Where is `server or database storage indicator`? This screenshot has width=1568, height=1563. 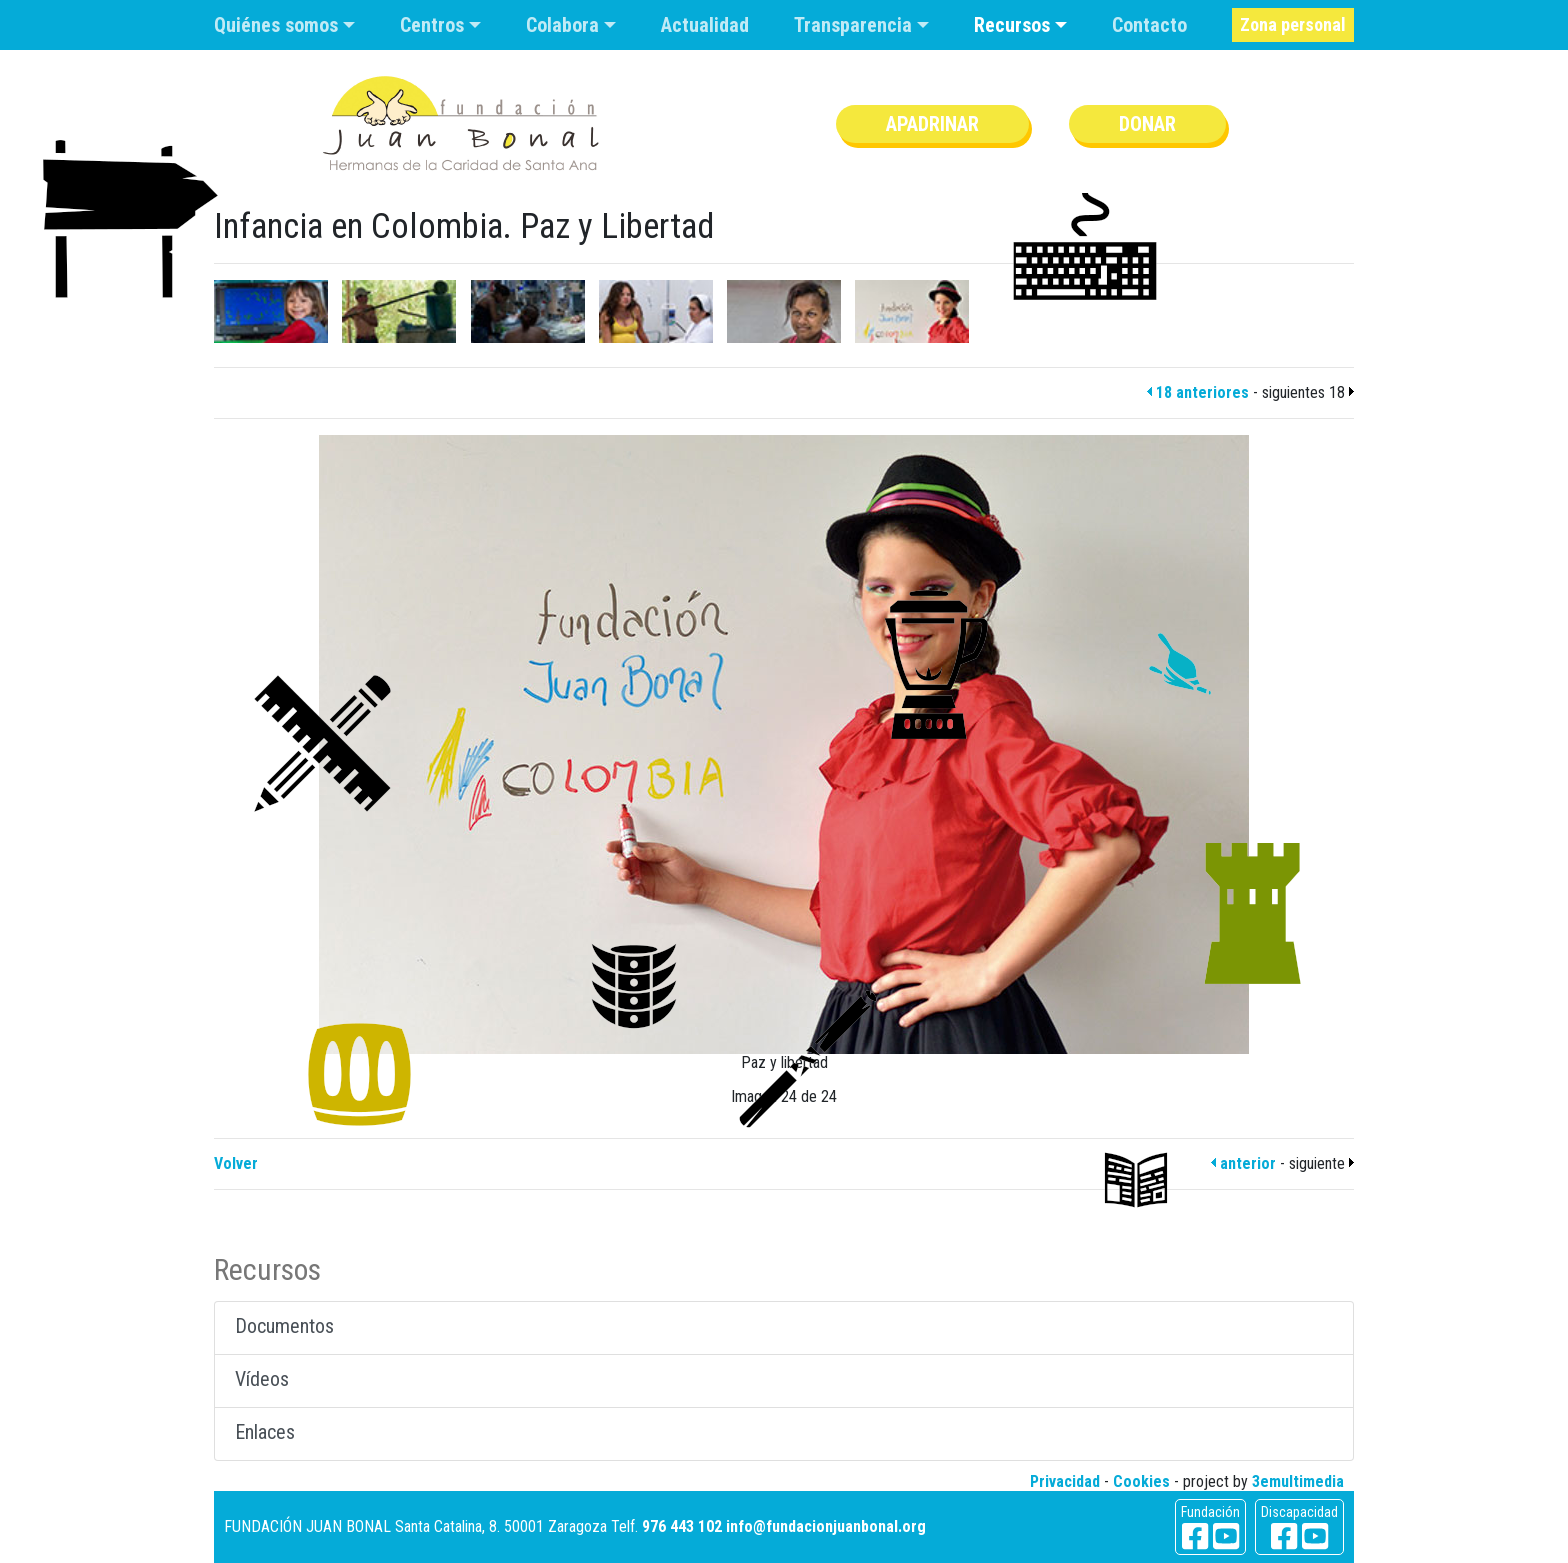
server or database storage indicator is located at coordinates (634, 986).